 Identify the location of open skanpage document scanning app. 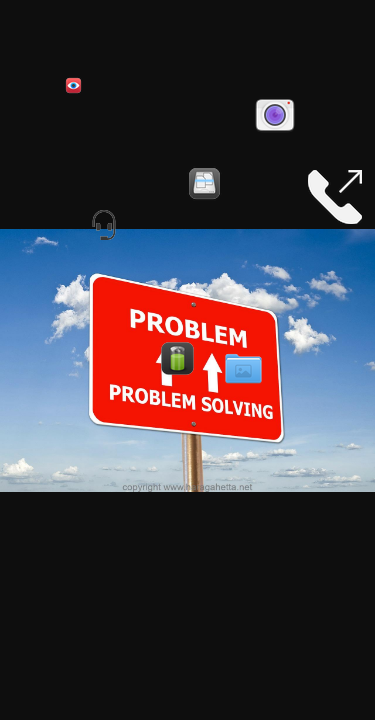
(204, 183).